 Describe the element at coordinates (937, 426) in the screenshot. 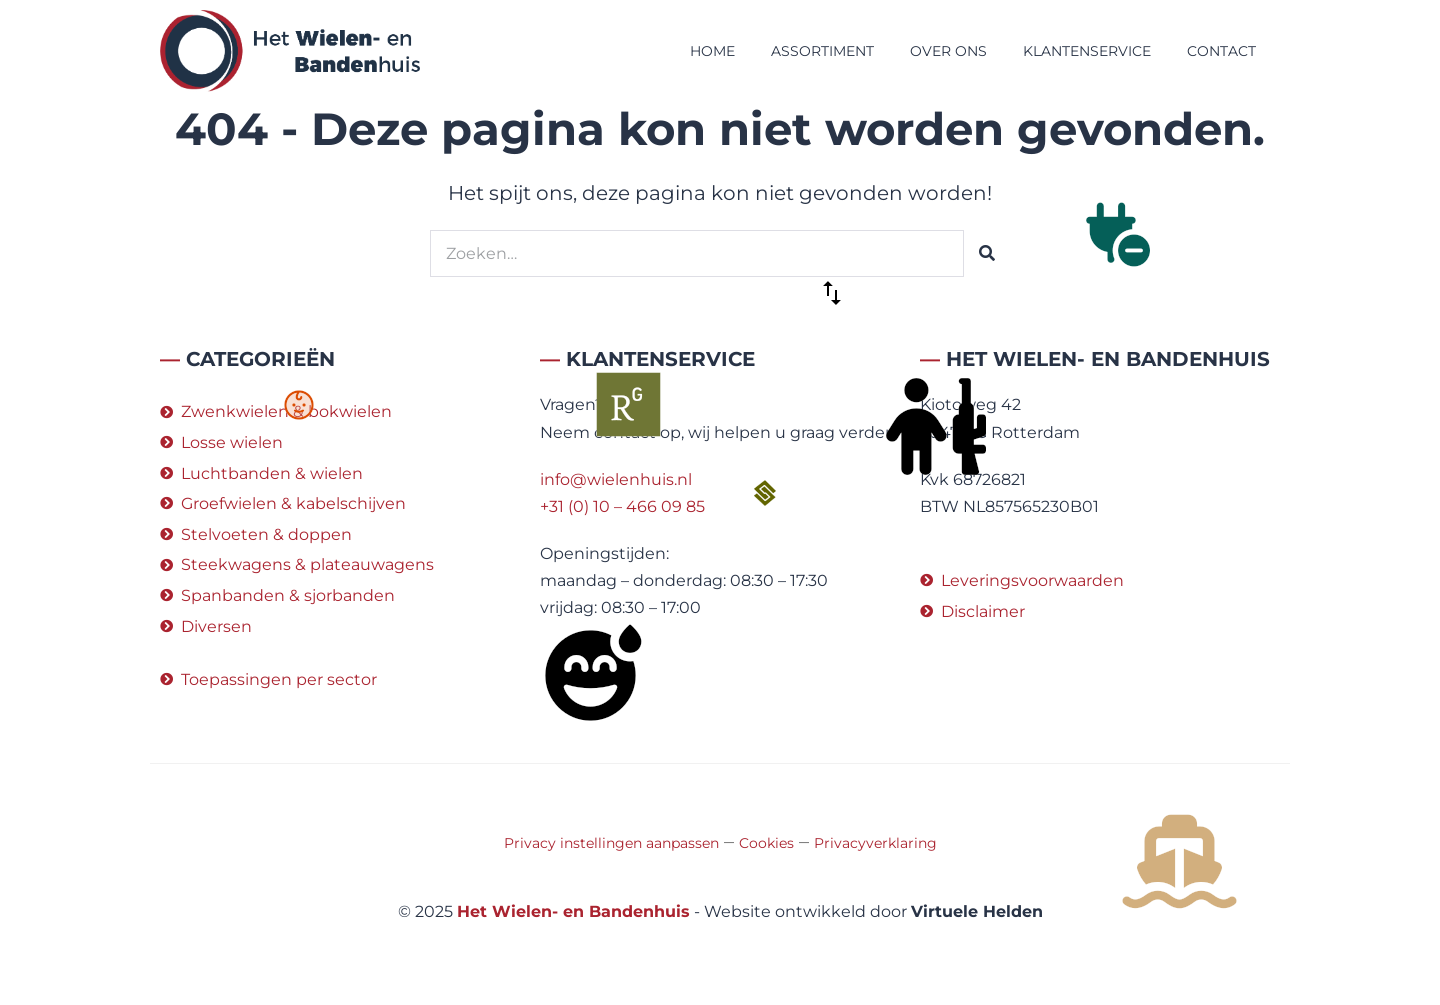

I see `indicates content related to child soldiers or armed conflict involving minors` at that location.